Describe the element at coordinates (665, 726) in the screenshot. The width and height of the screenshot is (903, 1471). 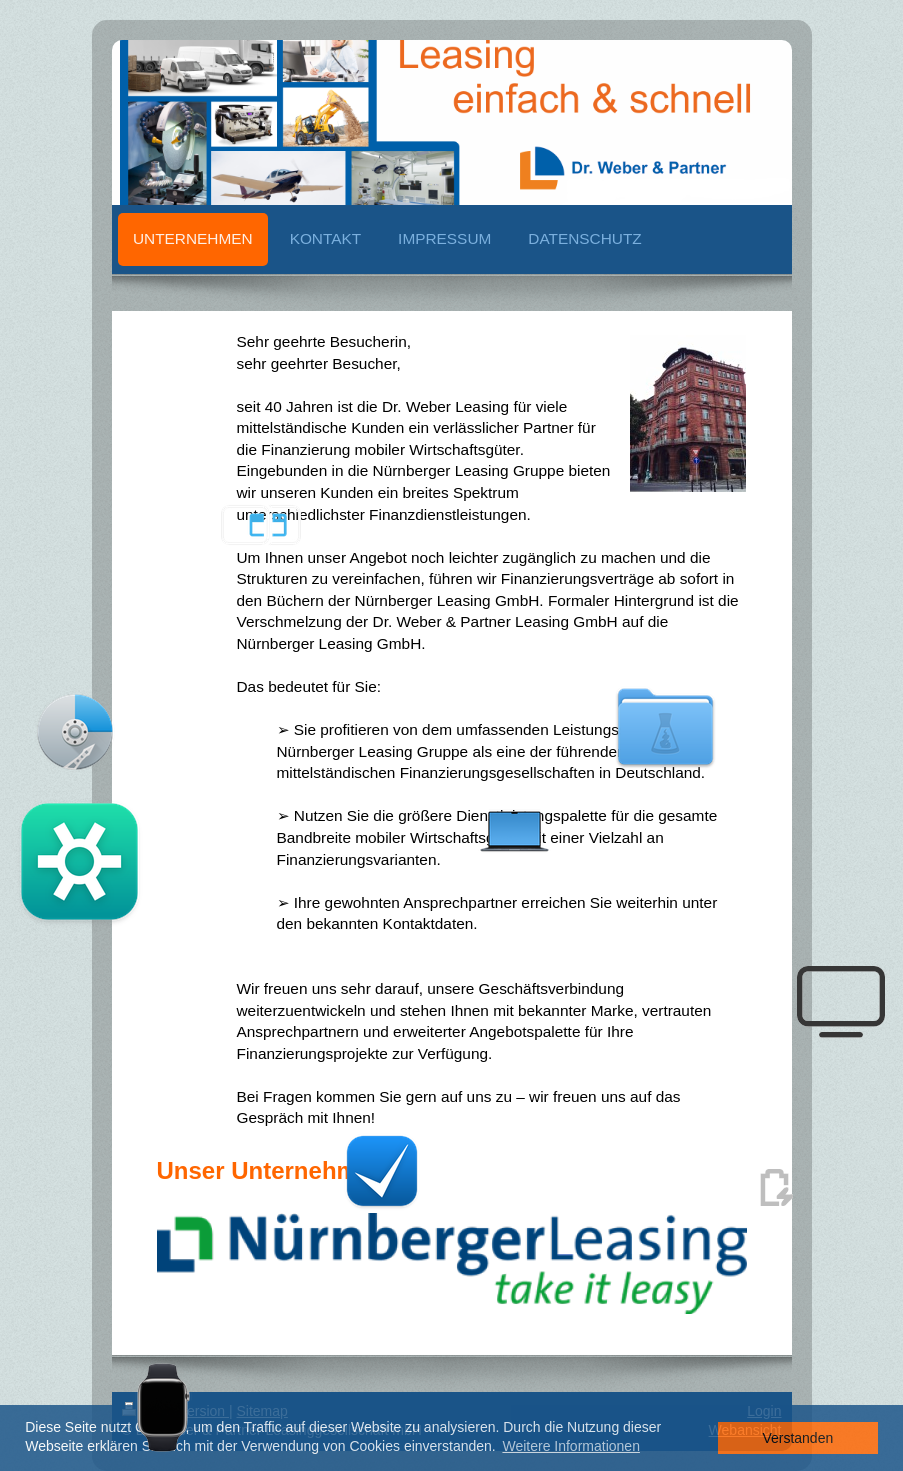
I see `open the Antidote application folder` at that location.